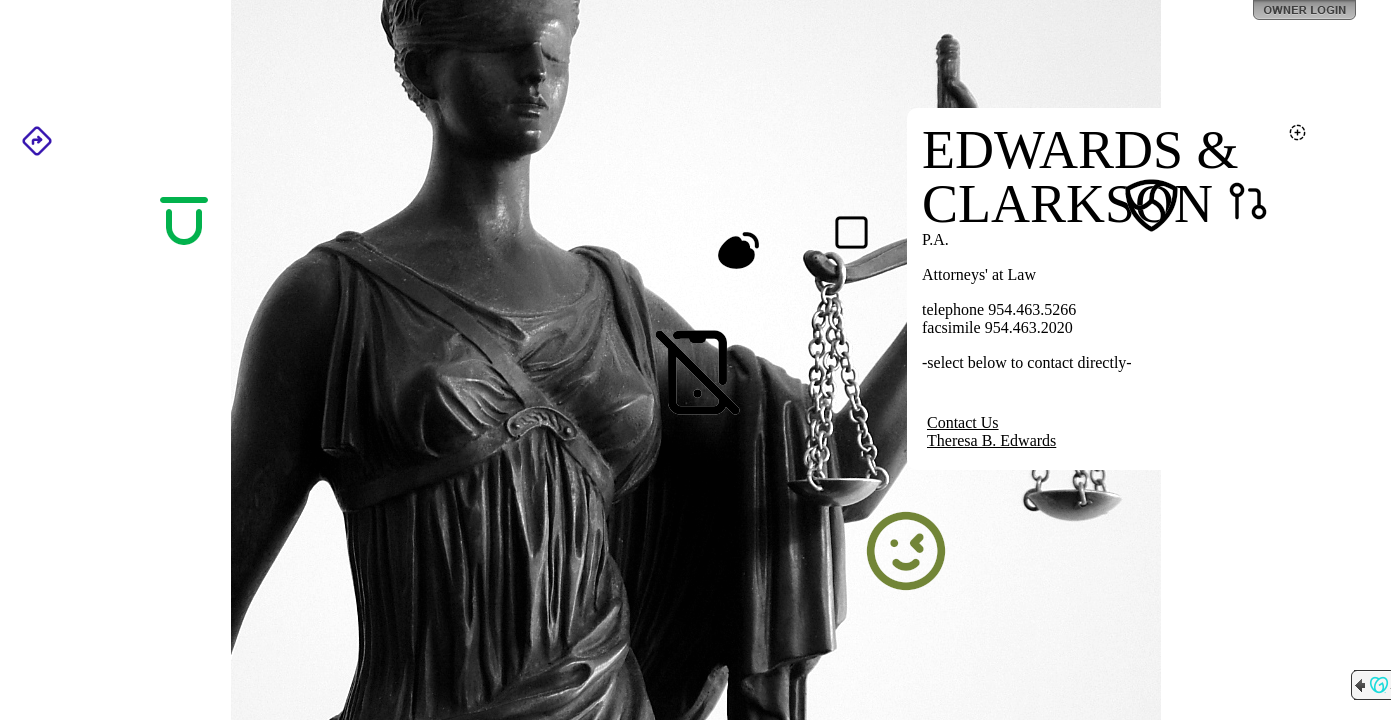 This screenshot has width=1391, height=720. I want to click on create a new pull request, so click(1248, 201).